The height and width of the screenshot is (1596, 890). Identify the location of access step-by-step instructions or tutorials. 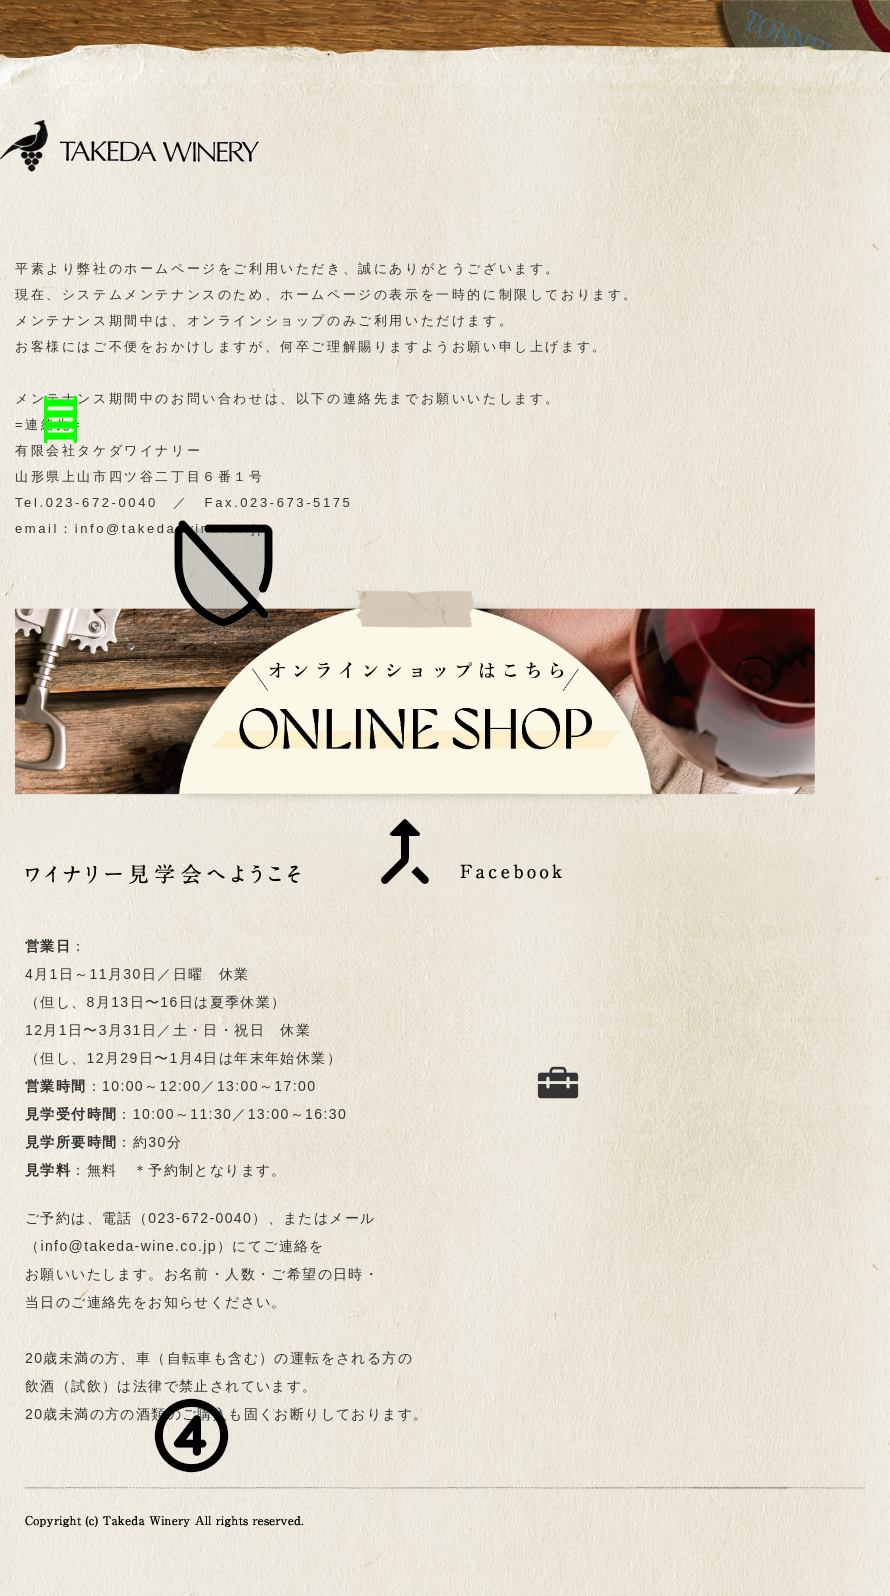
(60, 419).